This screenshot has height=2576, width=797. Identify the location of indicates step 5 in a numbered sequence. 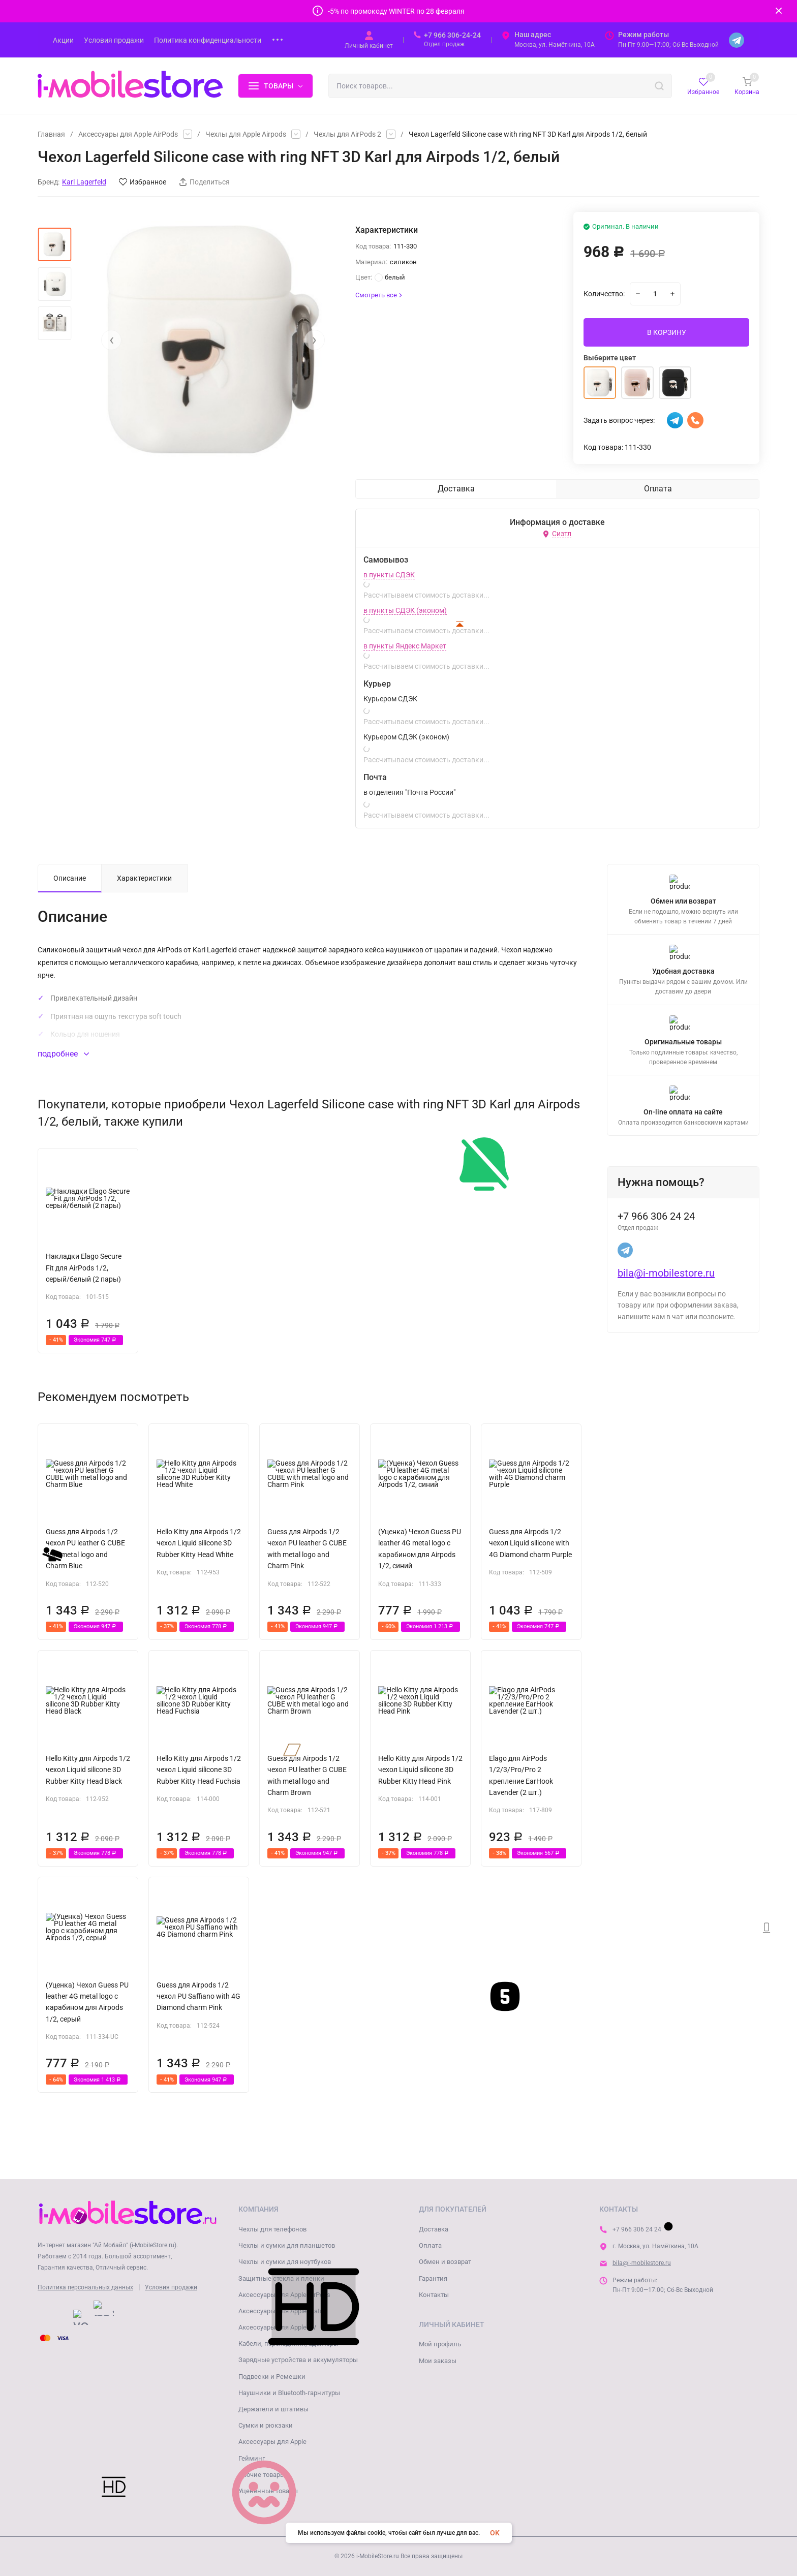
(505, 1996).